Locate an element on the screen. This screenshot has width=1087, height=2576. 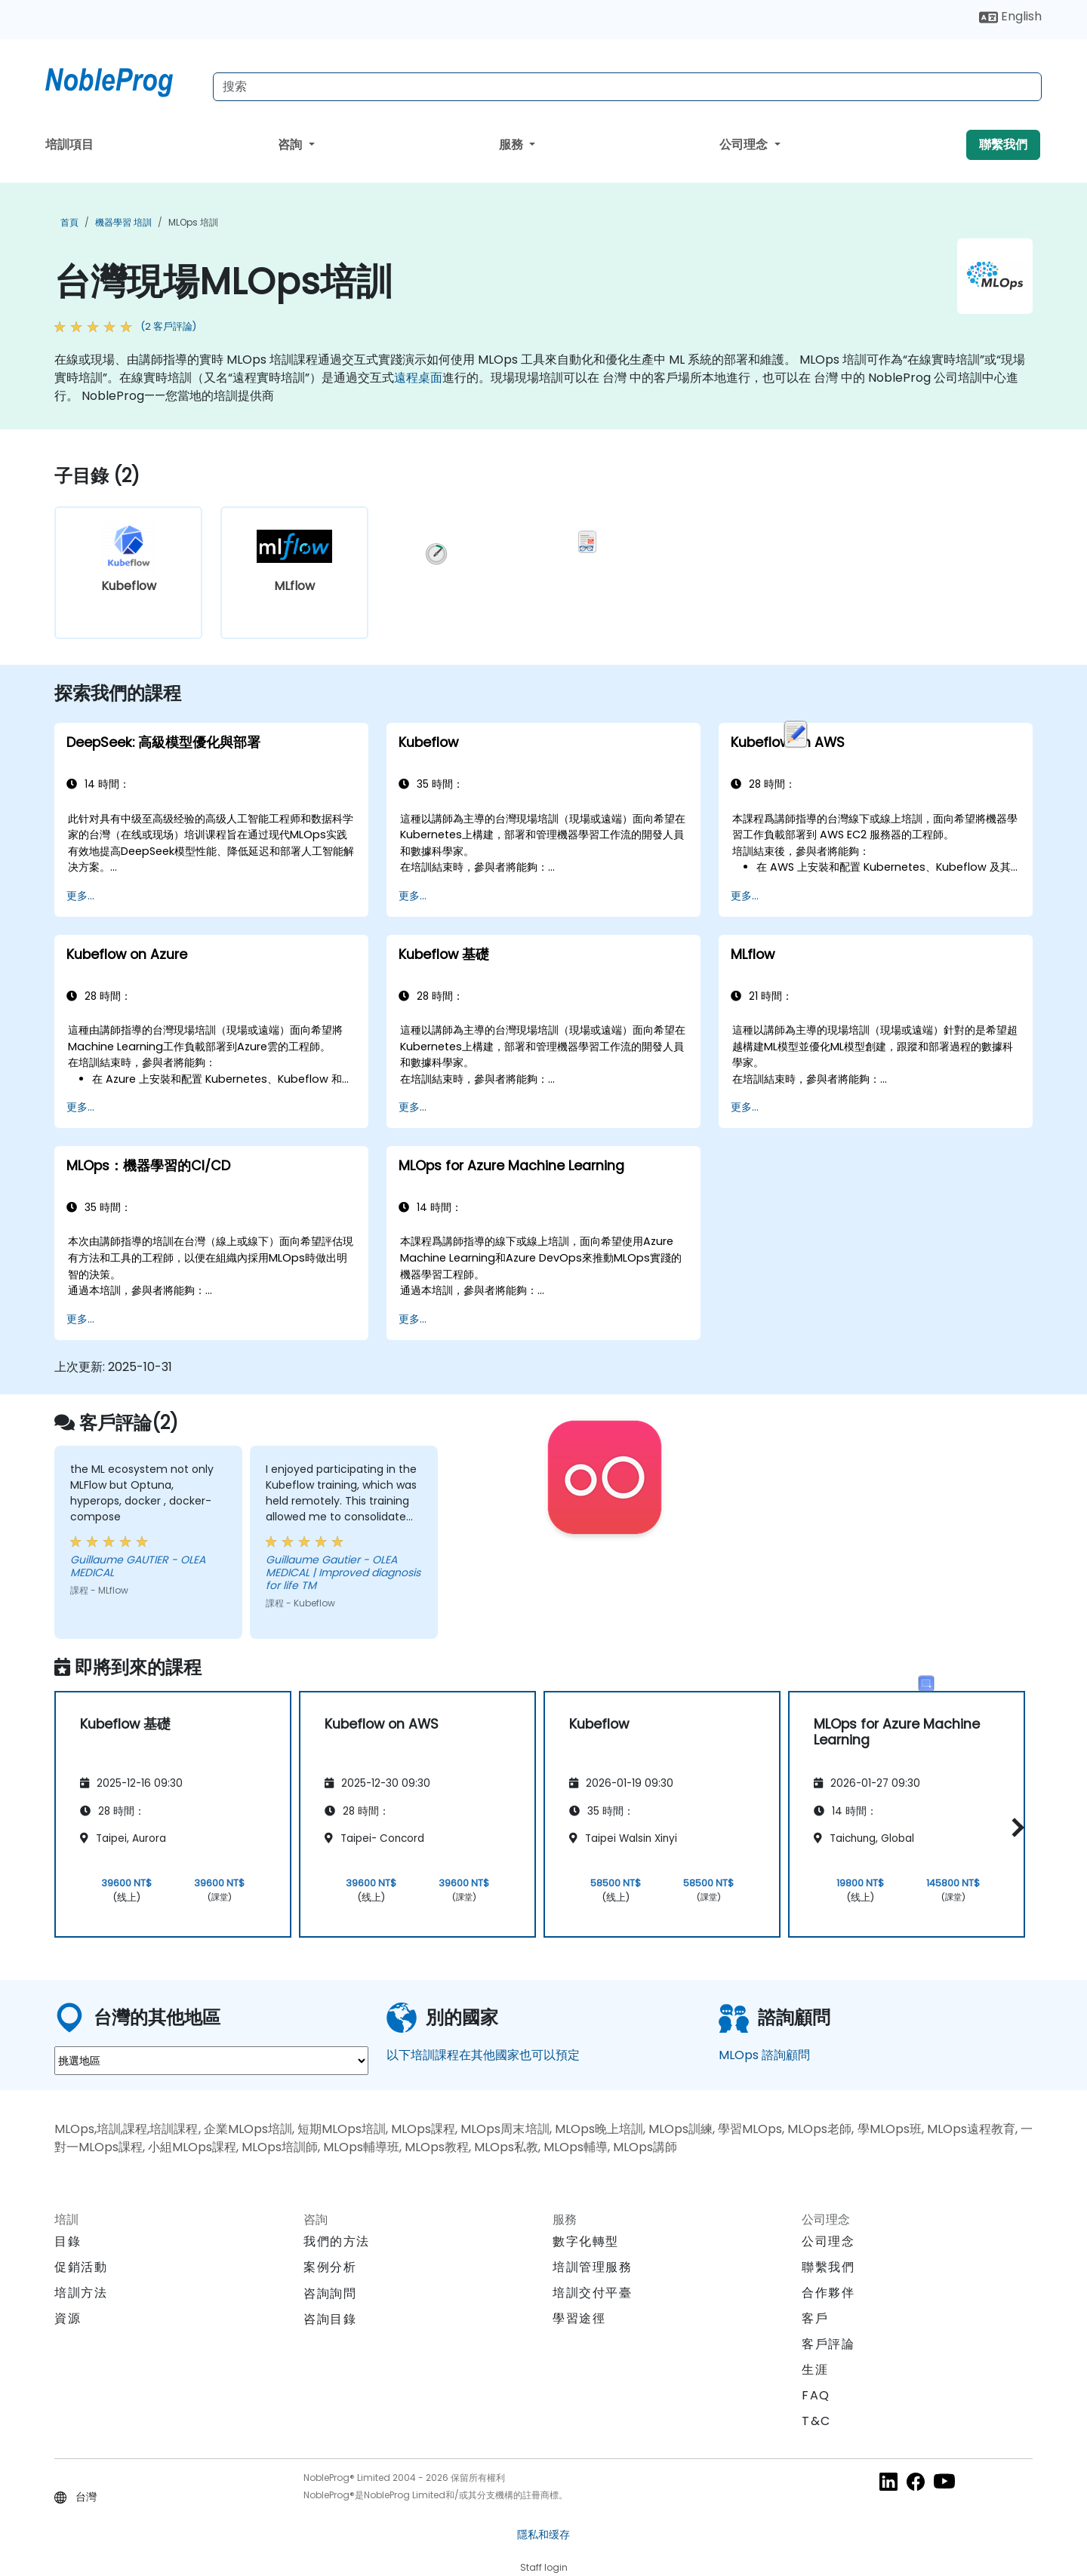
launch genymotion android emulator is located at coordinates (605, 1477).